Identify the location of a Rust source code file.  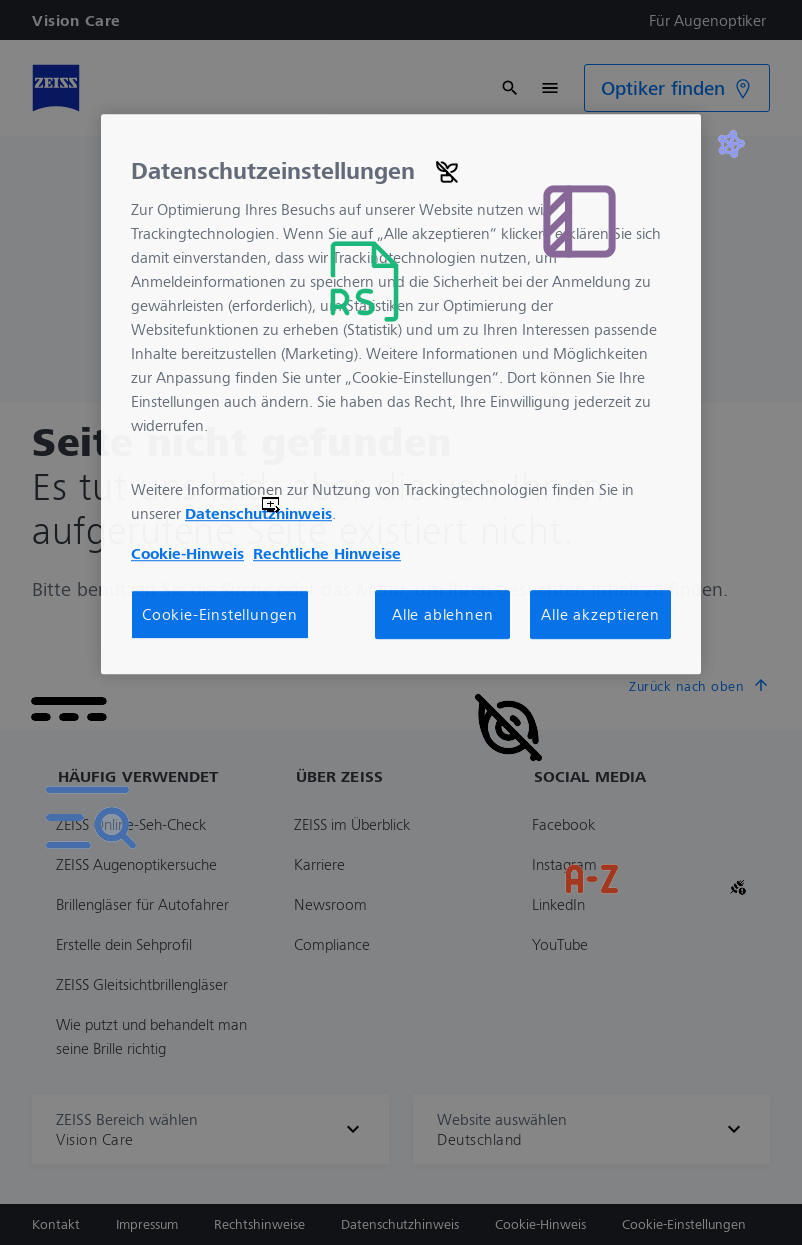
(364, 281).